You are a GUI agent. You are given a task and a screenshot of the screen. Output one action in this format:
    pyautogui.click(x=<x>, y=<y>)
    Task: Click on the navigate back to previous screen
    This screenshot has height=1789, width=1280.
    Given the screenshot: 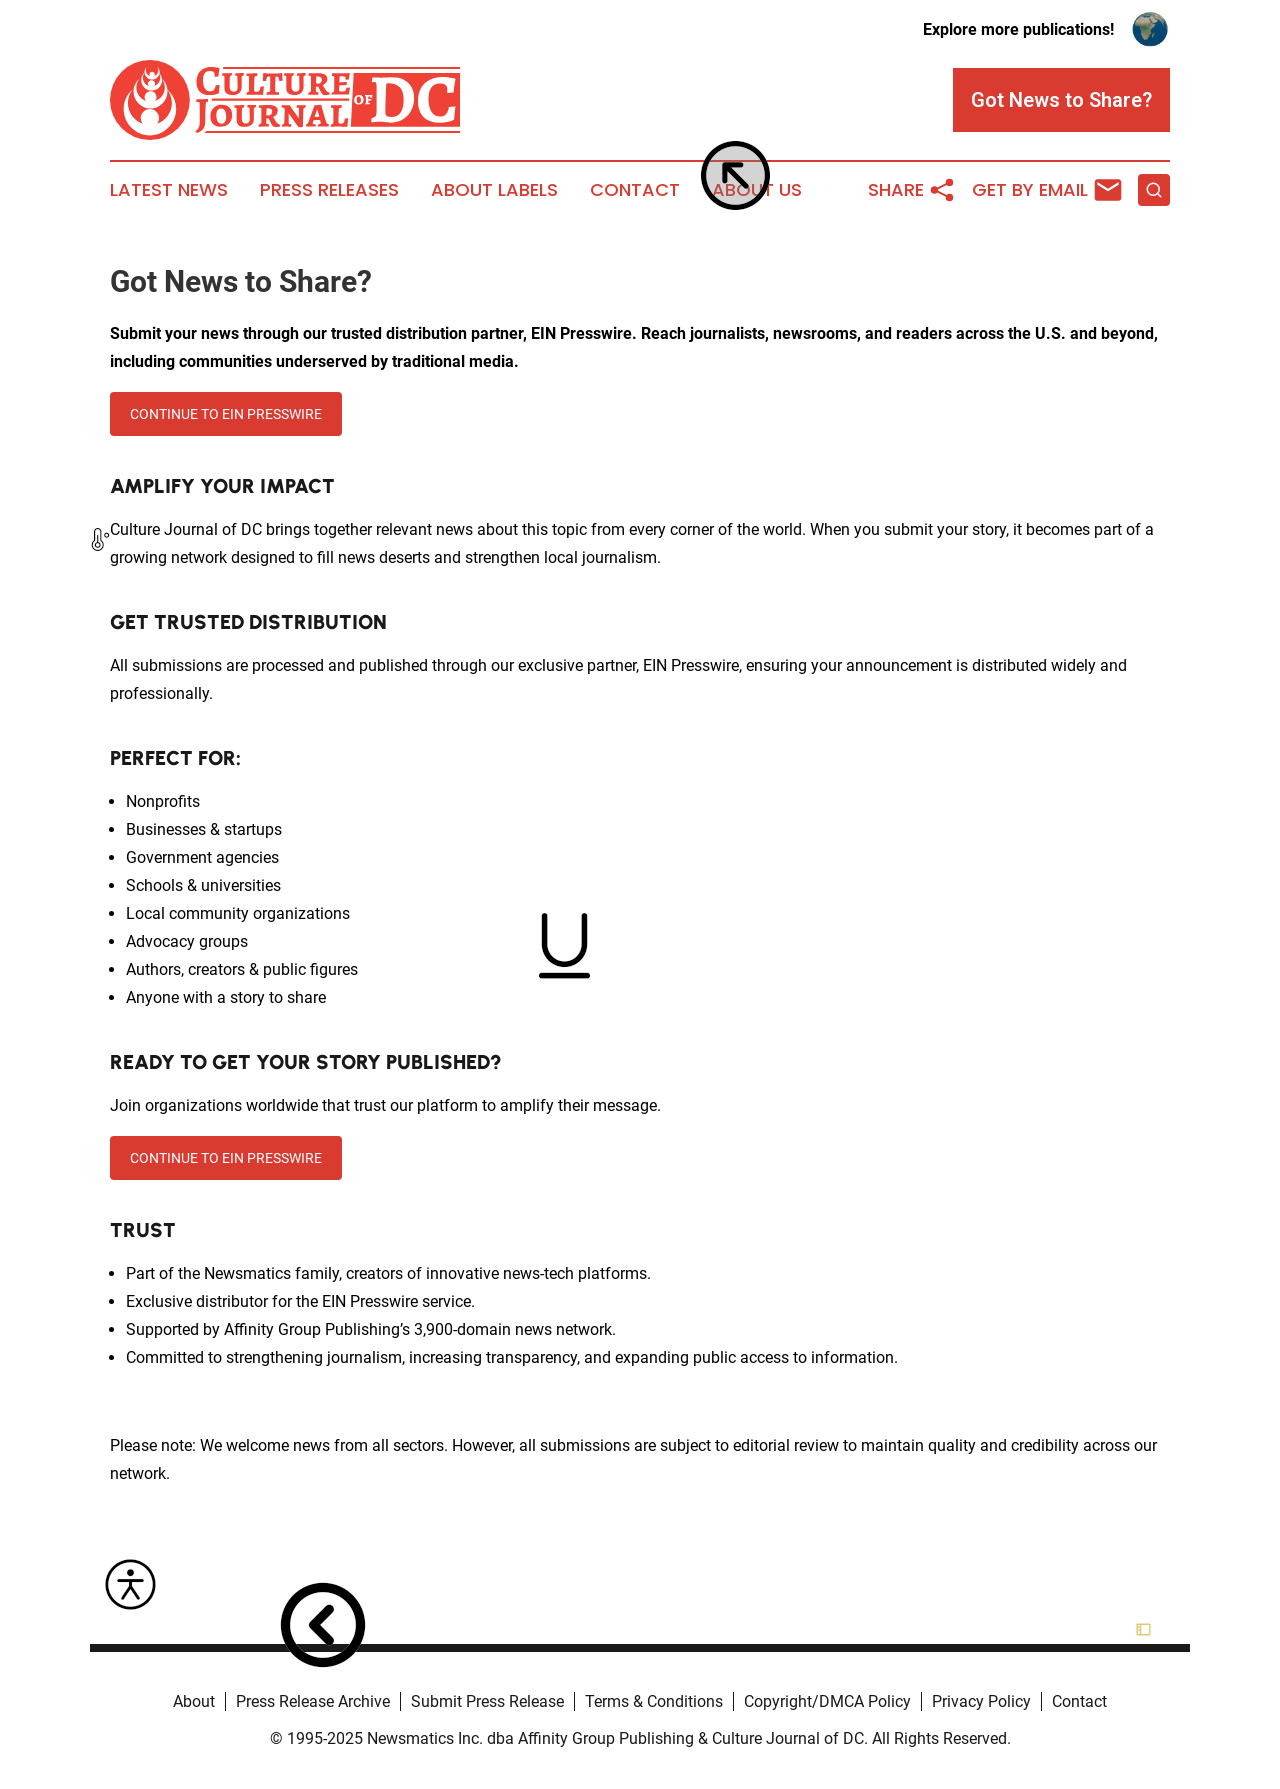 What is the action you would take?
    pyautogui.click(x=735, y=175)
    